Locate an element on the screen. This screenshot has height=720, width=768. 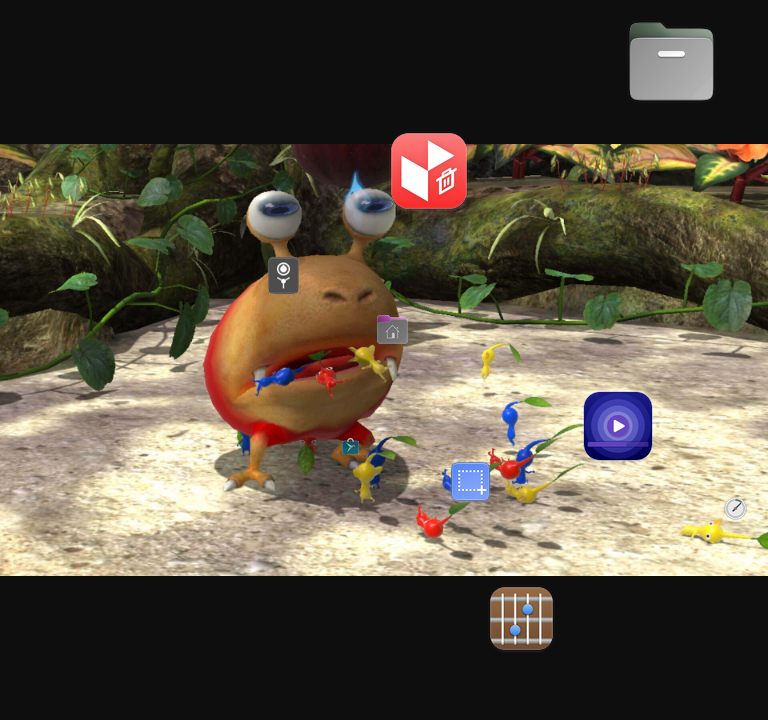
take a screenshot is located at coordinates (470, 481).